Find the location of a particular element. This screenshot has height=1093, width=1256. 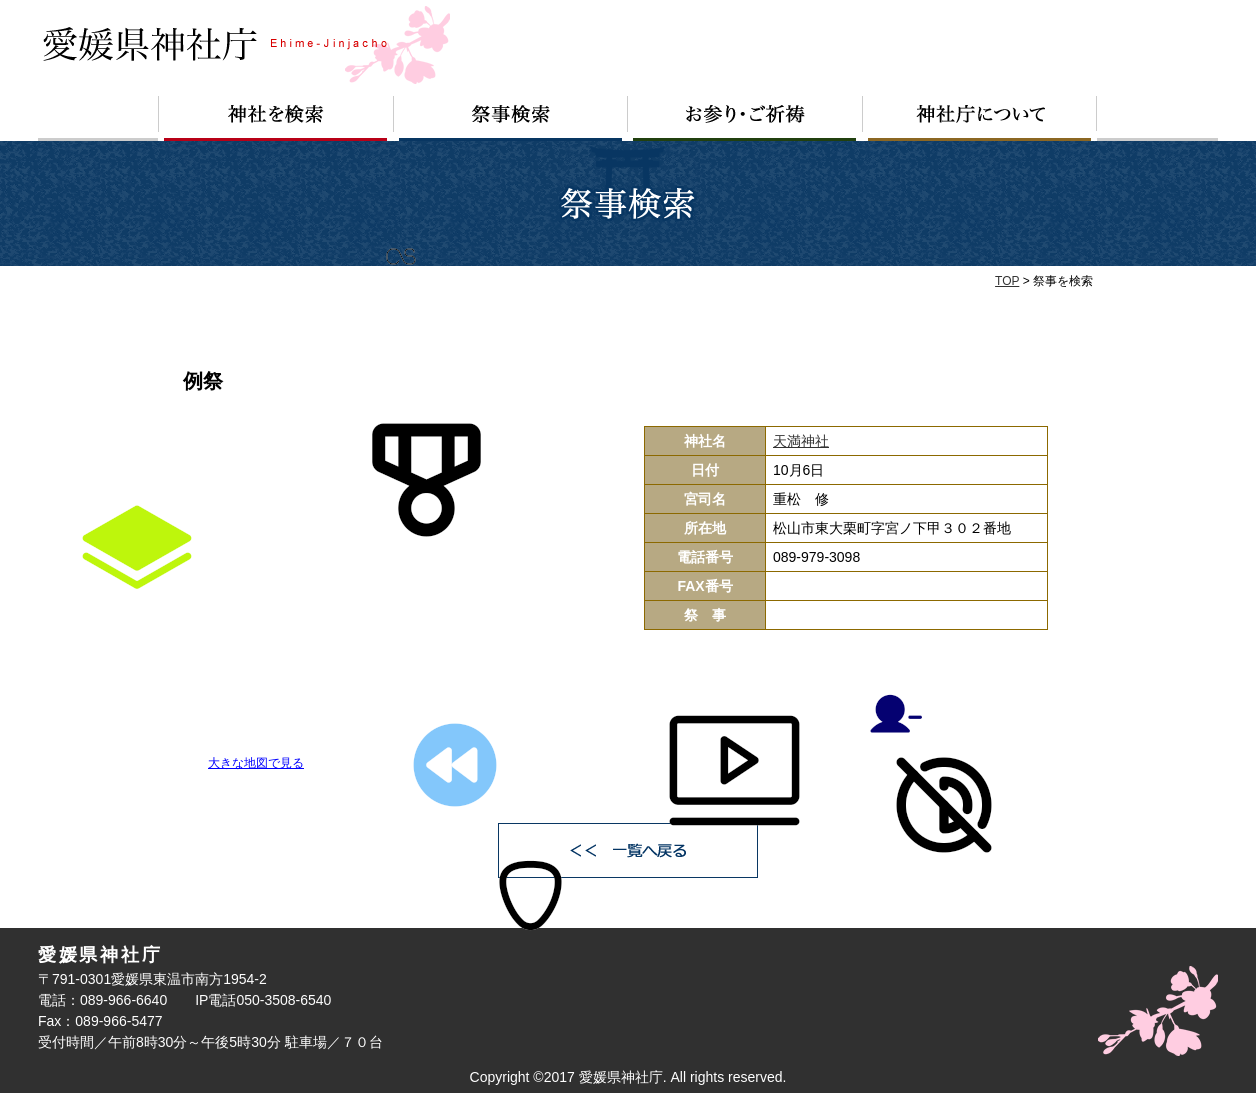

disable contrast adjustment is located at coordinates (944, 805).